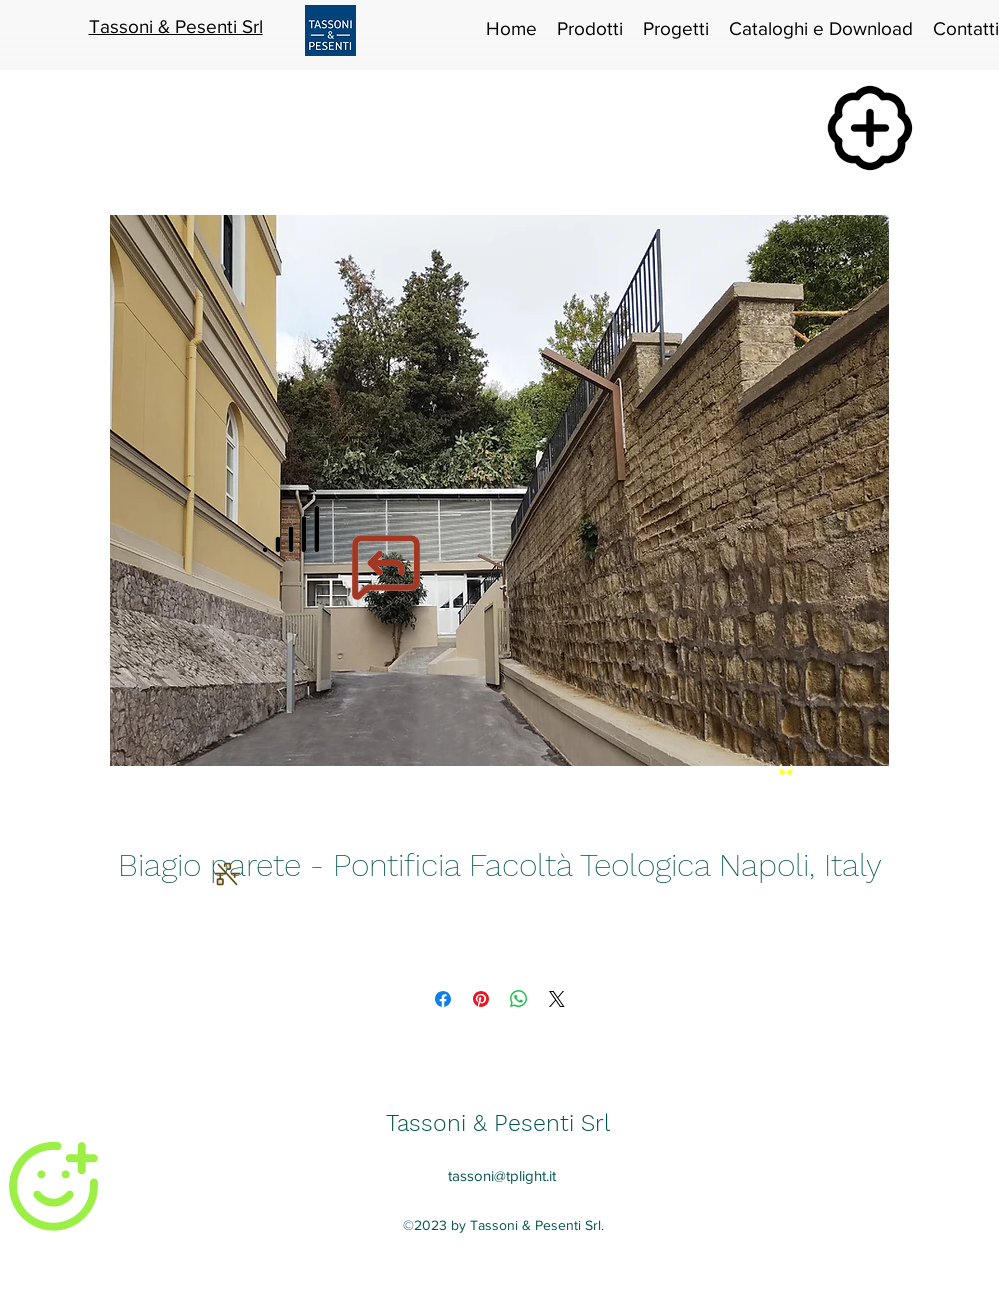  What do you see at coordinates (291, 529) in the screenshot?
I see `indicates cellular or network signal strength` at bounding box center [291, 529].